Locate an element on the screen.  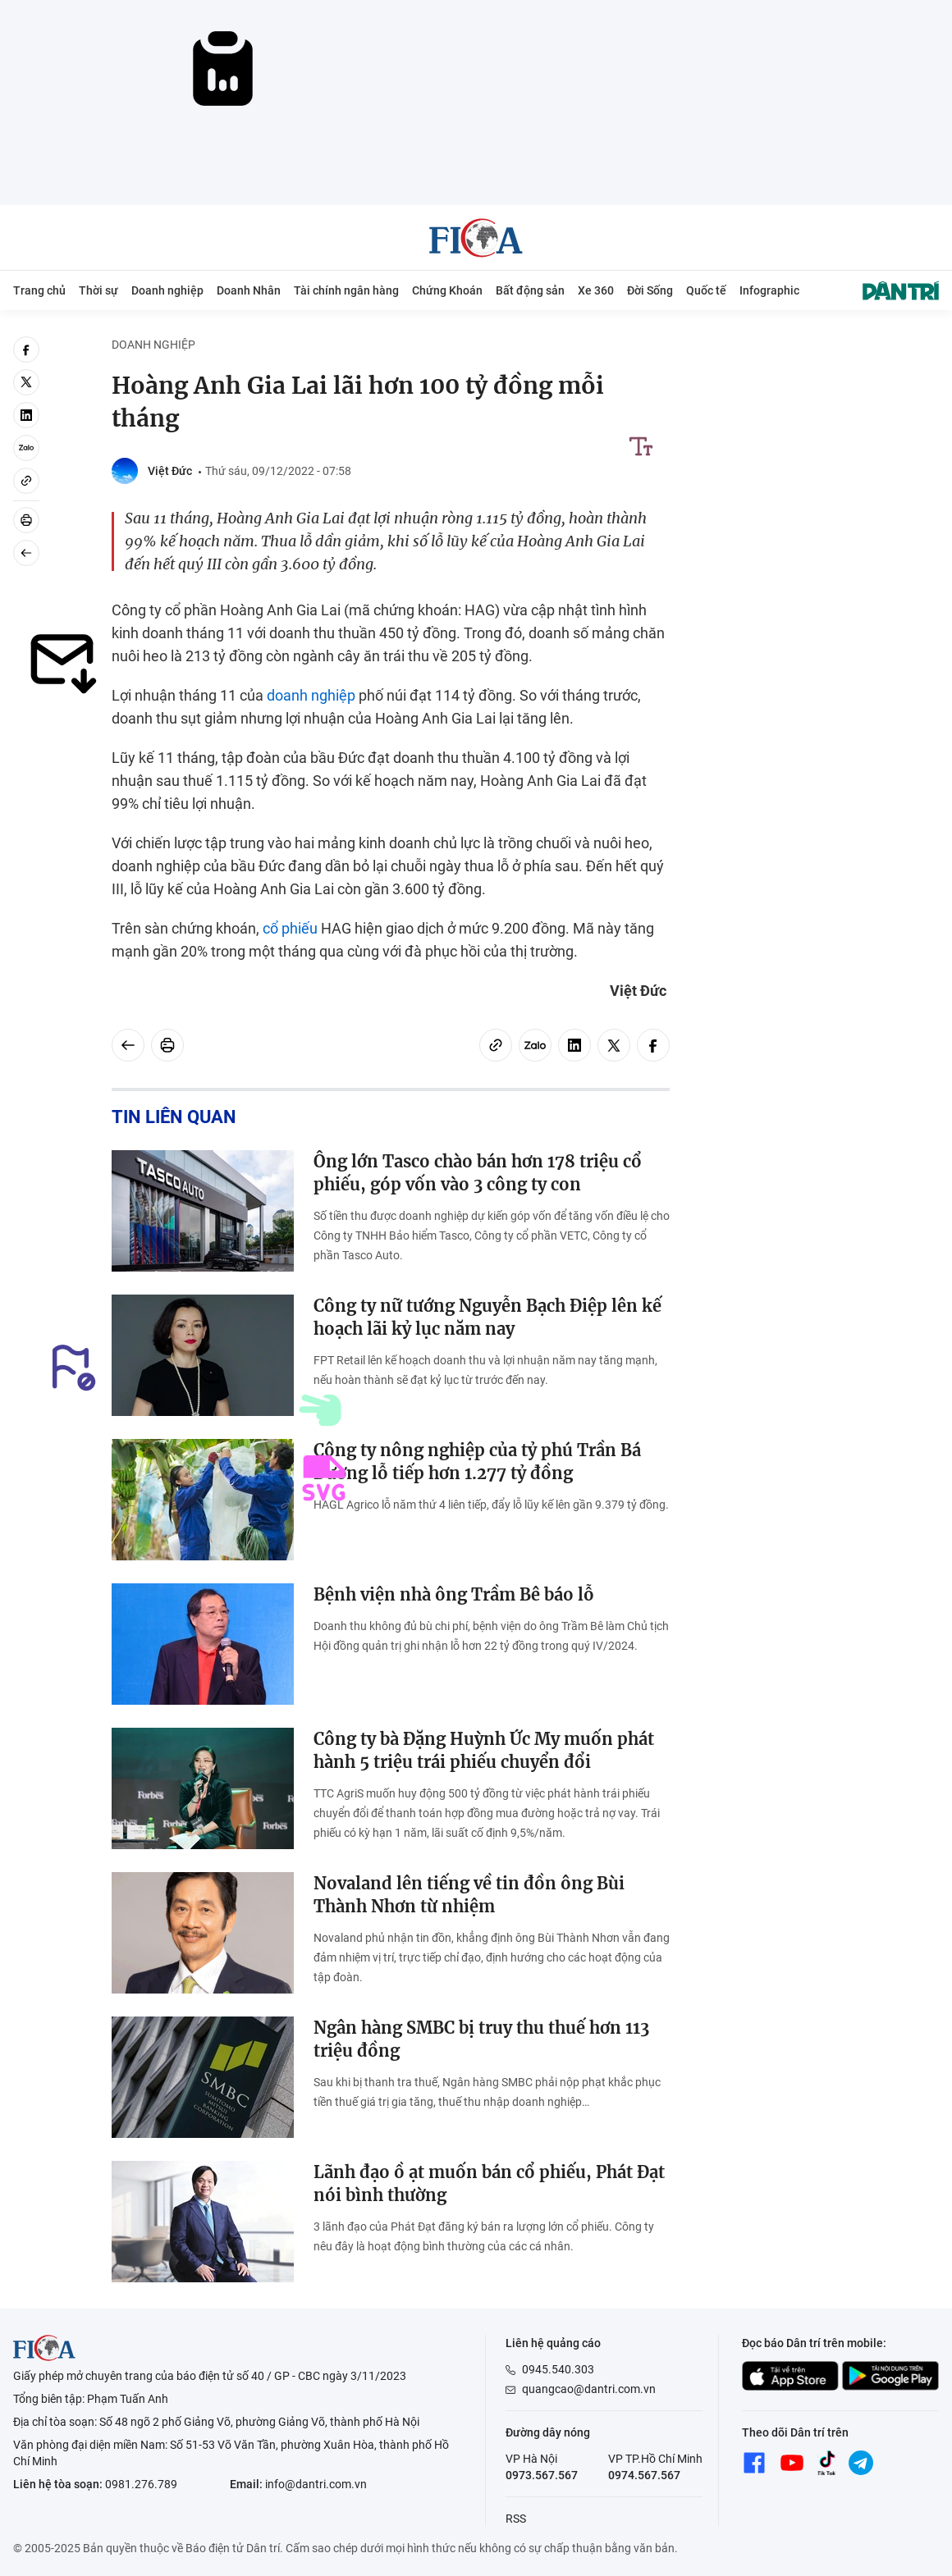
adjust font size settings is located at coordinates (641, 446).